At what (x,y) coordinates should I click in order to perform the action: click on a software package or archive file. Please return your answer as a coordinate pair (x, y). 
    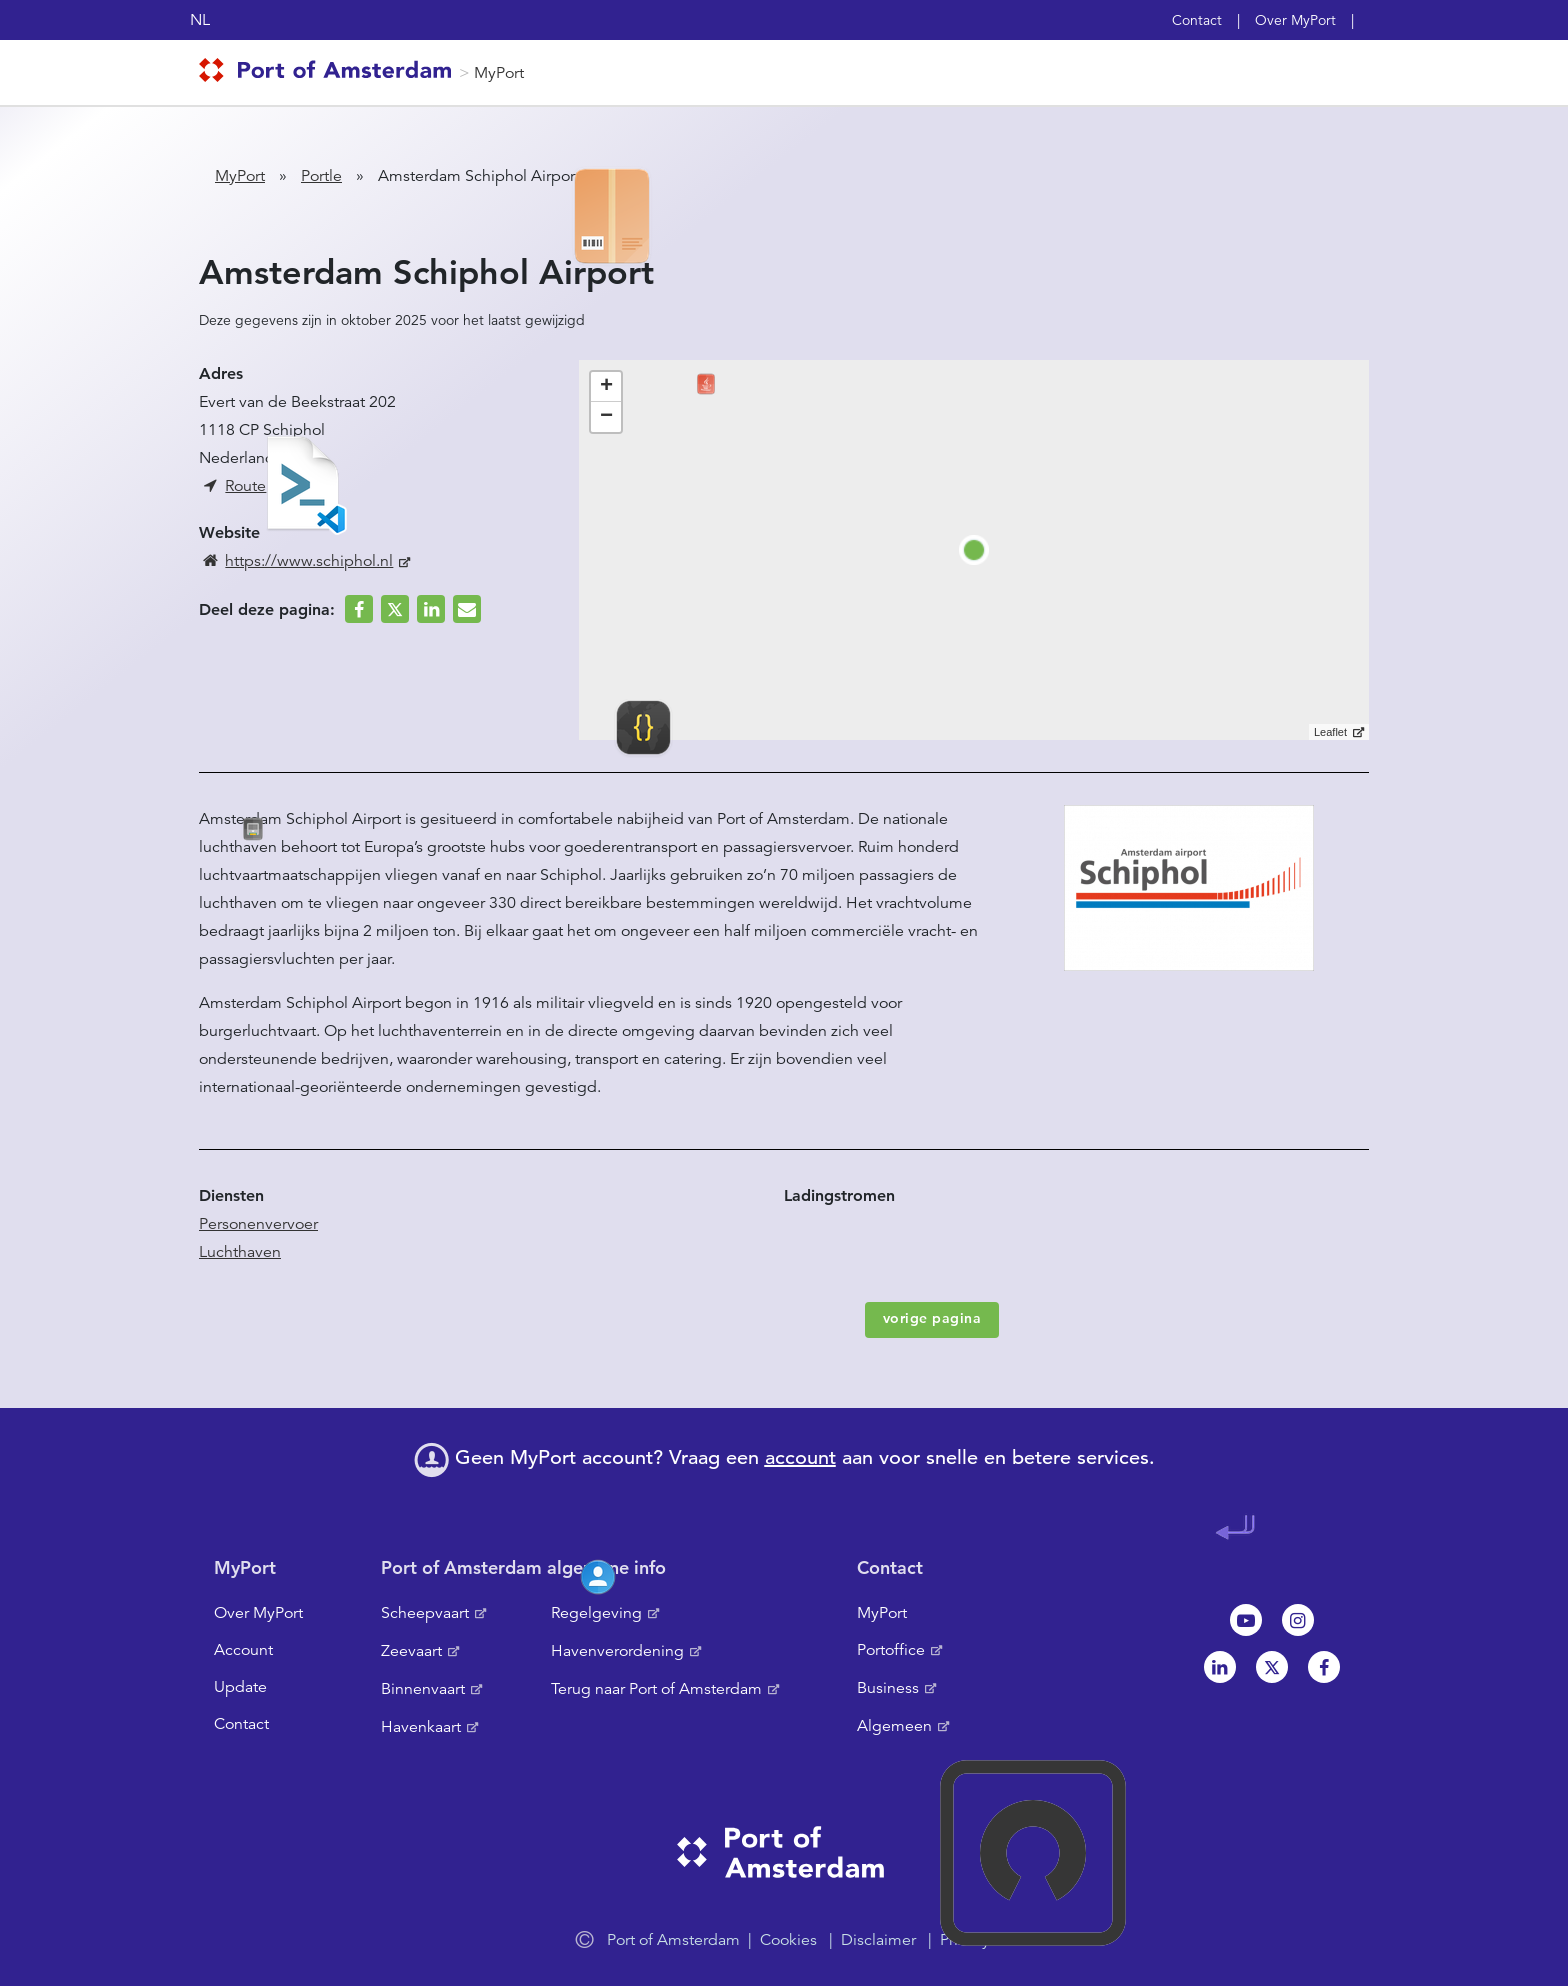
    Looking at the image, I should click on (612, 216).